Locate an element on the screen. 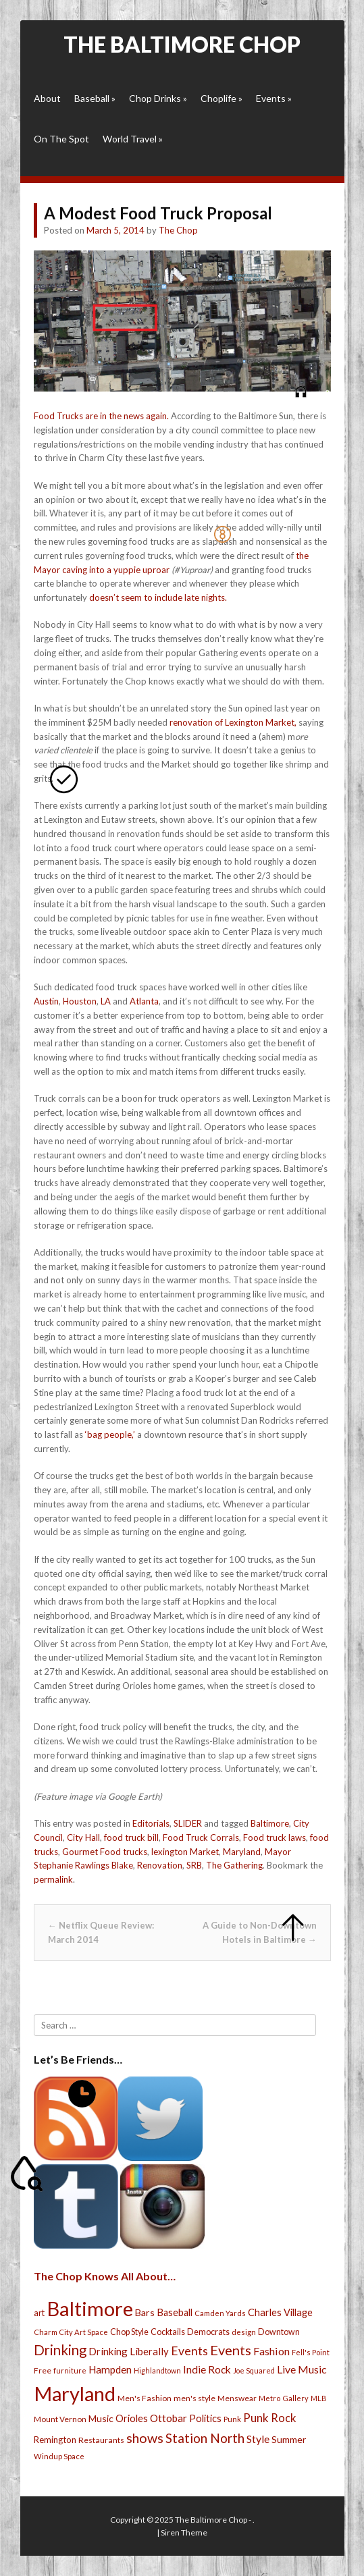 The height and width of the screenshot is (2576, 364). view current time is located at coordinates (82, 2093).